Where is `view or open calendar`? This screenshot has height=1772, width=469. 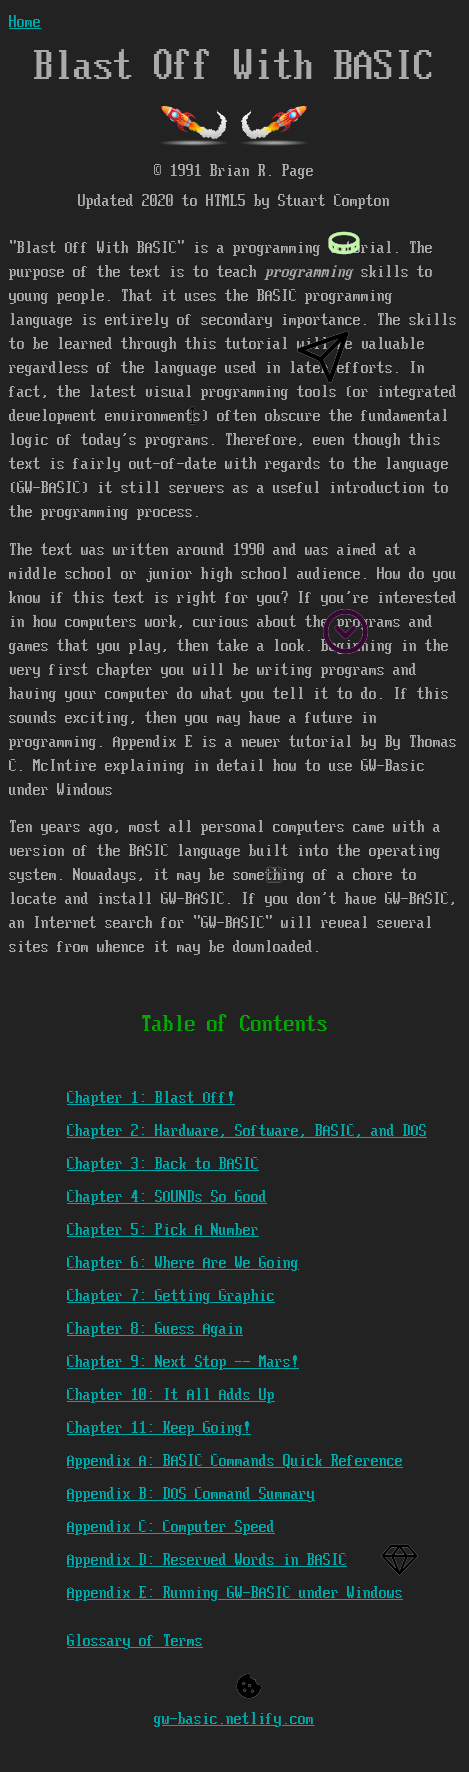 view or open calendar is located at coordinates (274, 875).